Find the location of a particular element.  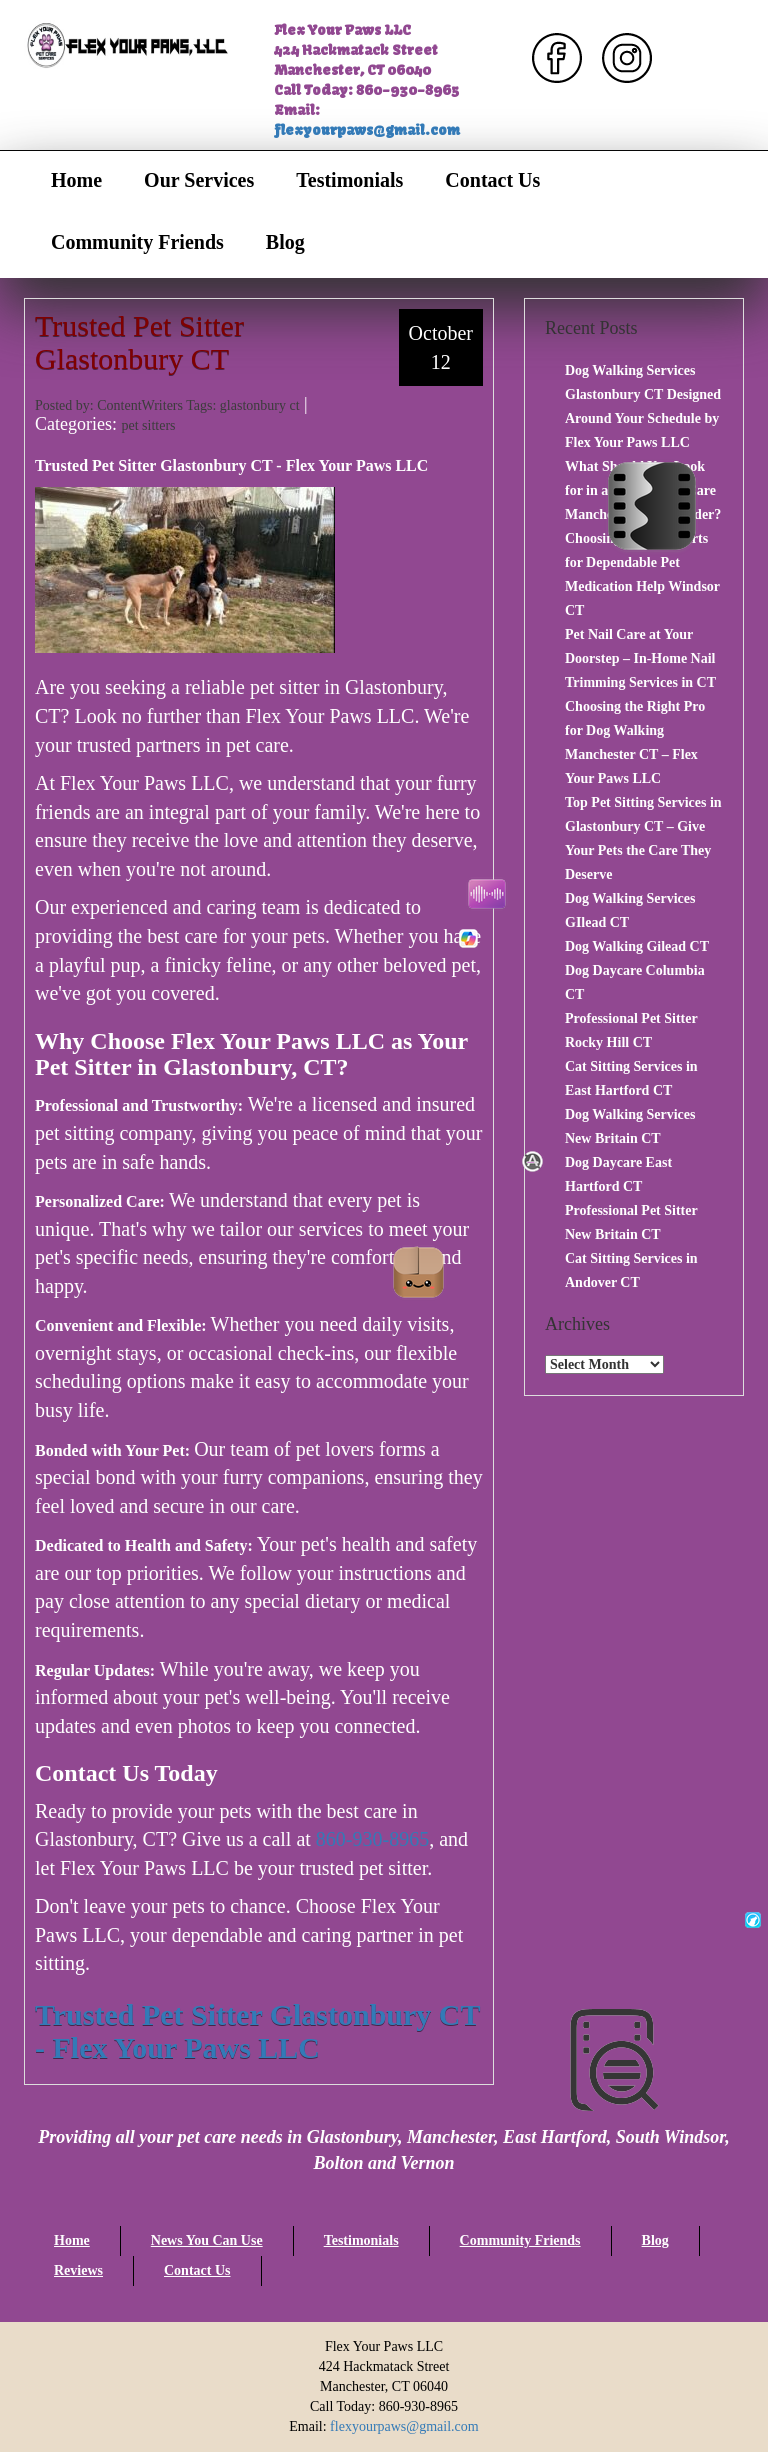

open the audio recorder app is located at coordinates (487, 894).